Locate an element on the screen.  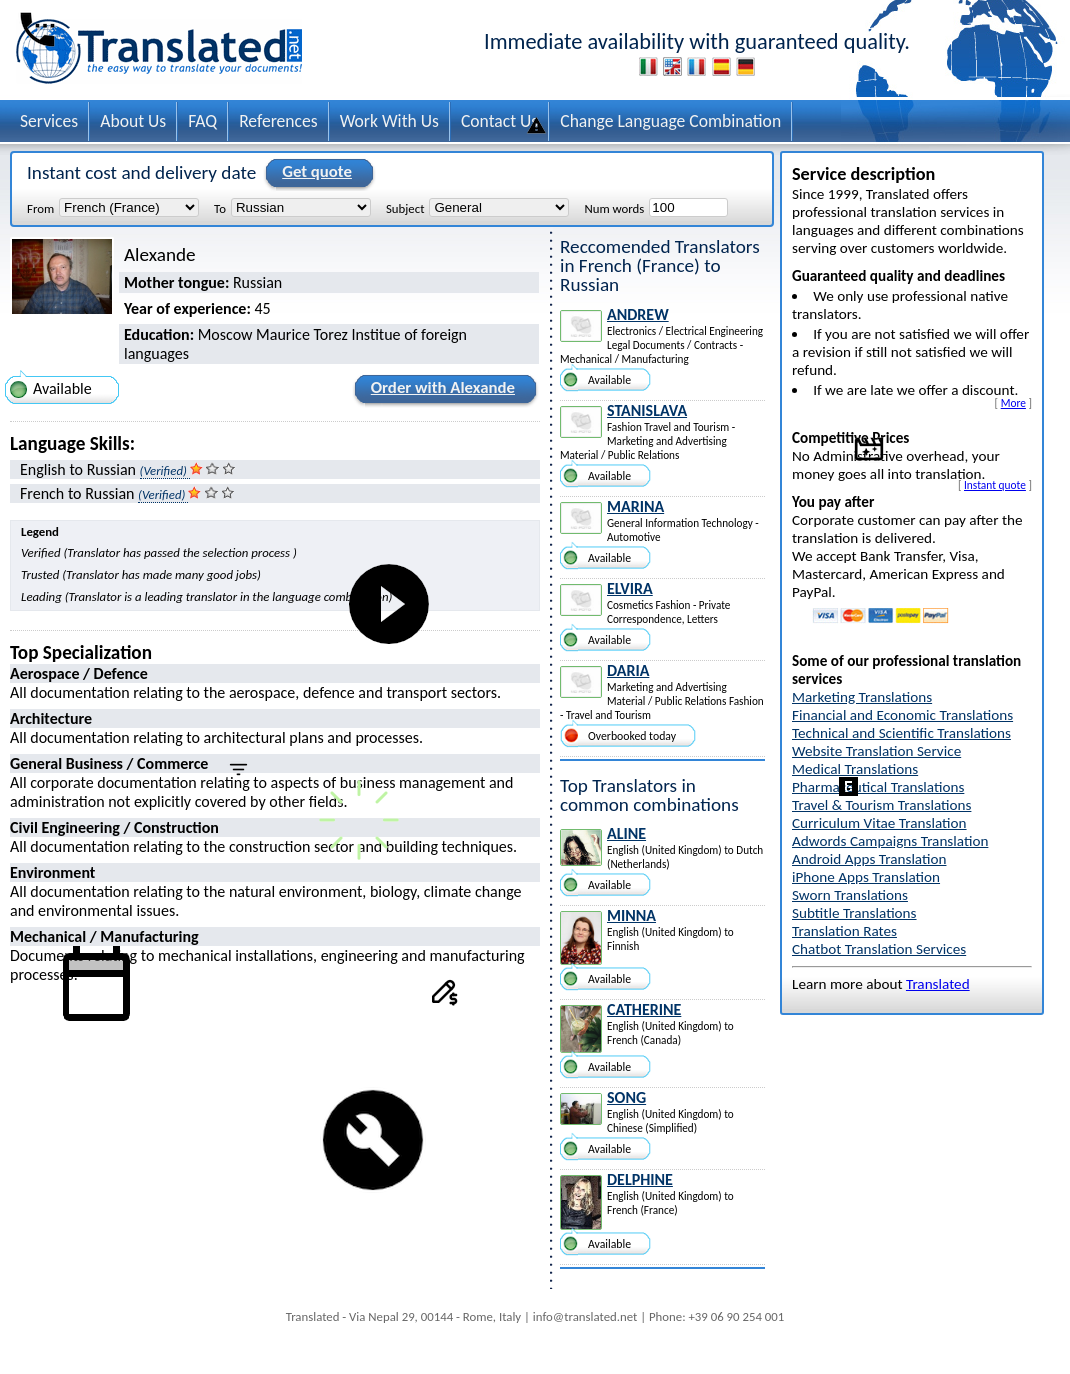
view today's date is located at coordinates (96, 983).